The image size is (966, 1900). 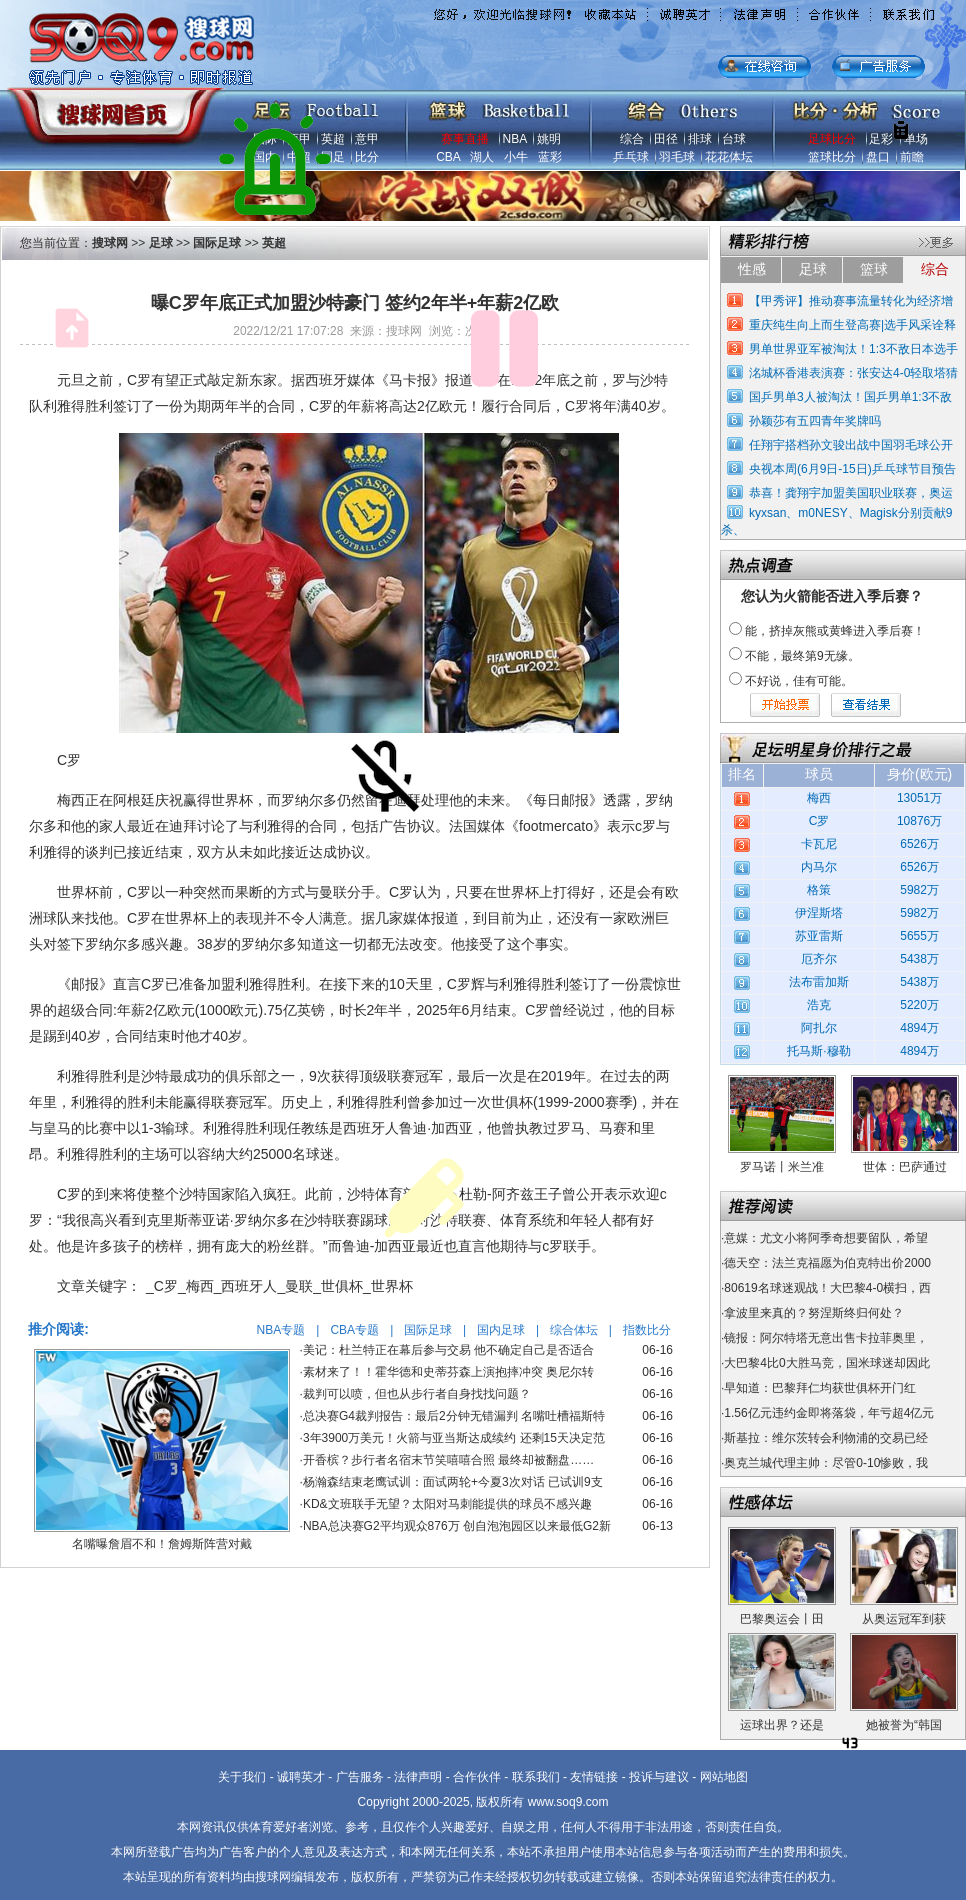 What do you see at coordinates (901, 130) in the screenshot?
I see `view task list or checklist` at bounding box center [901, 130].